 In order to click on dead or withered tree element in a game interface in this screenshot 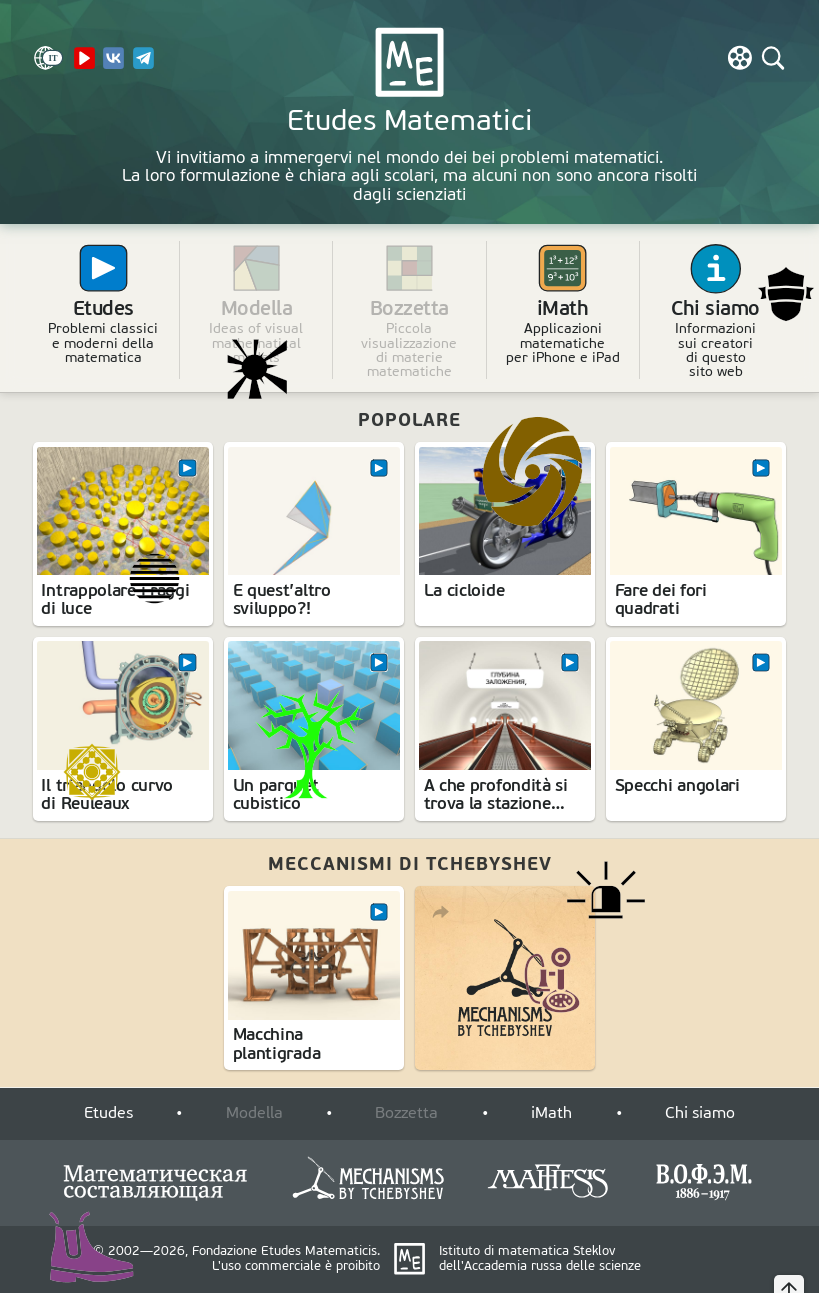, I will do `click(309, 744)`.